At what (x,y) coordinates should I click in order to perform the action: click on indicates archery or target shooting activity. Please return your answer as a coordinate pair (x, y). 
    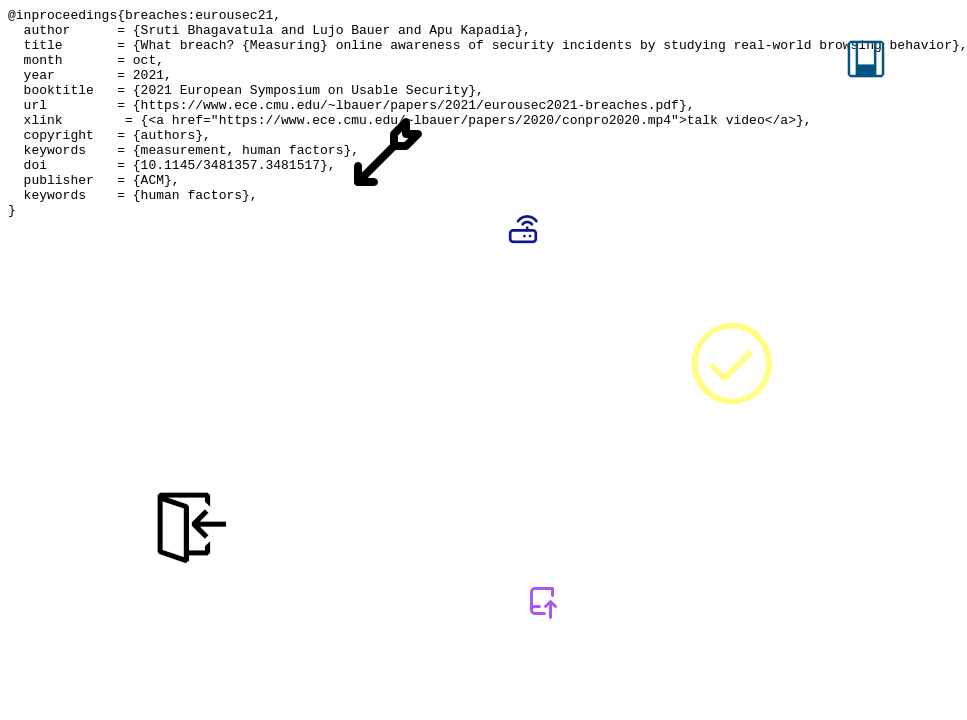
    Looking at the image, I should click on (386, 154).